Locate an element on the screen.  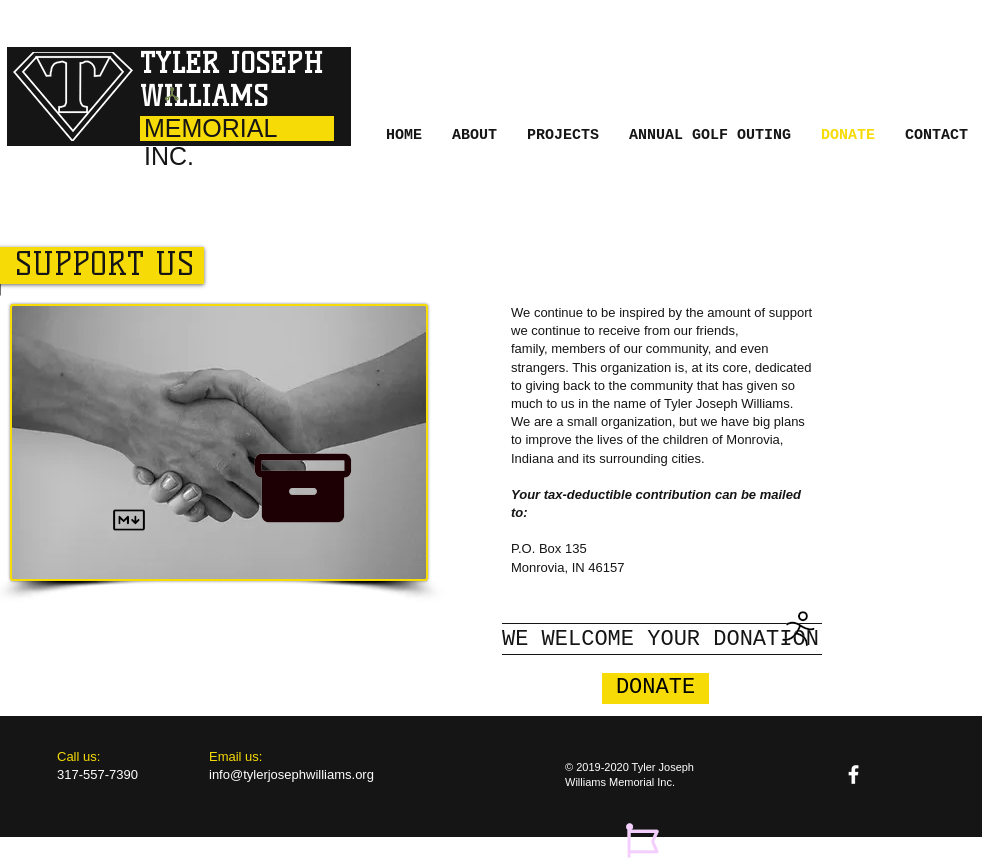
archive this item is located at coordinates (303, 488).